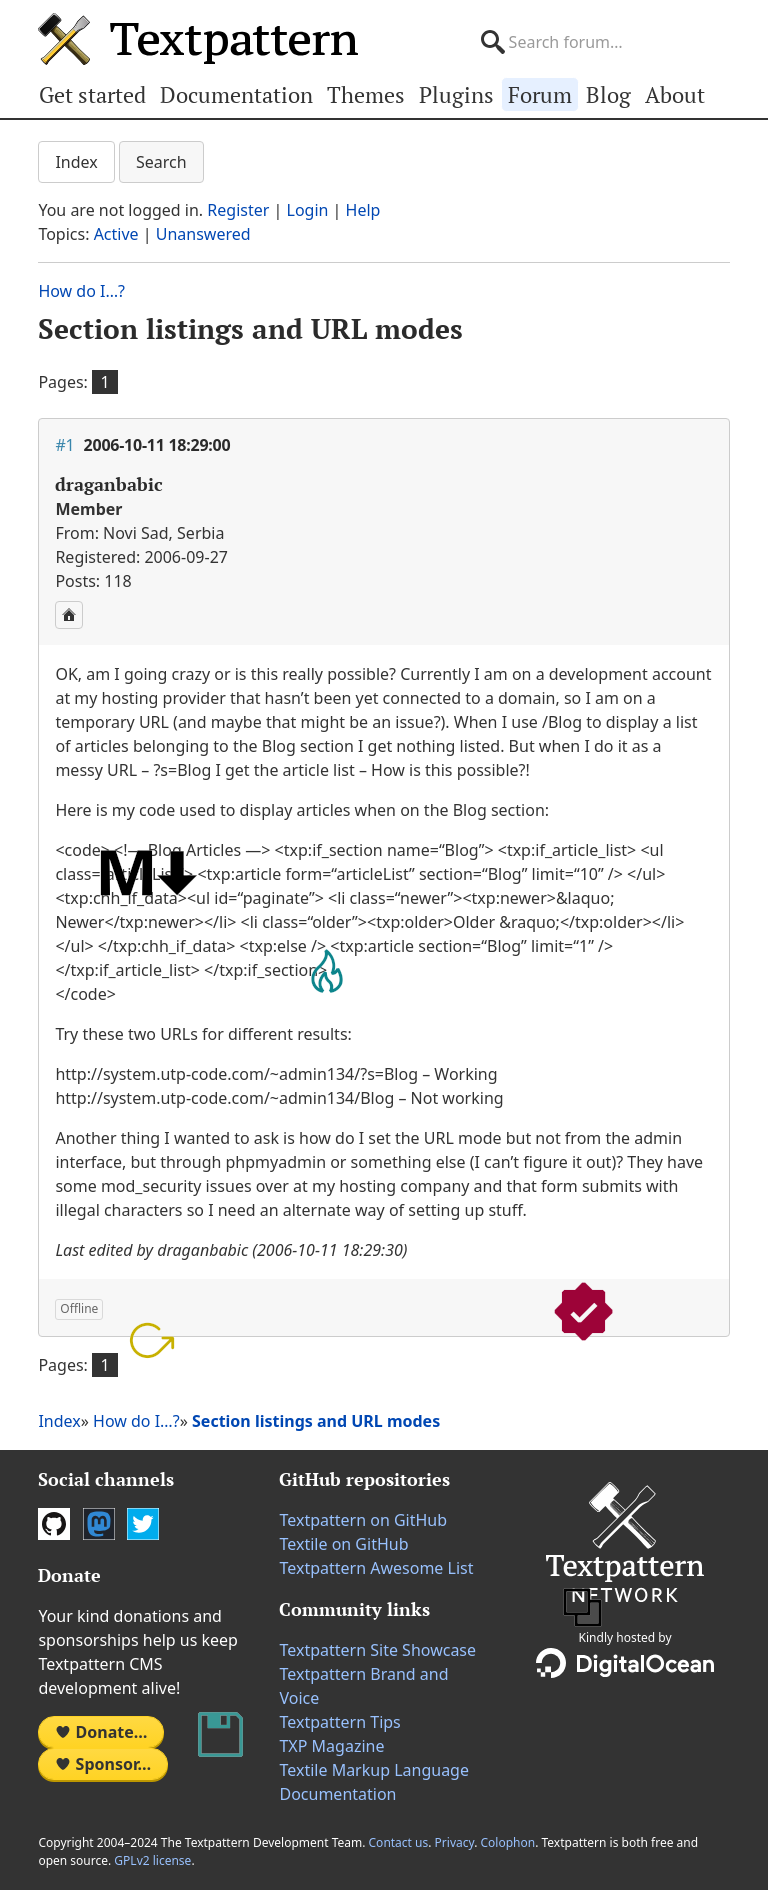 This screenshot has width=768, height=1890. I want to click on subtract or remove a layer from selection, so click(582, 1607).